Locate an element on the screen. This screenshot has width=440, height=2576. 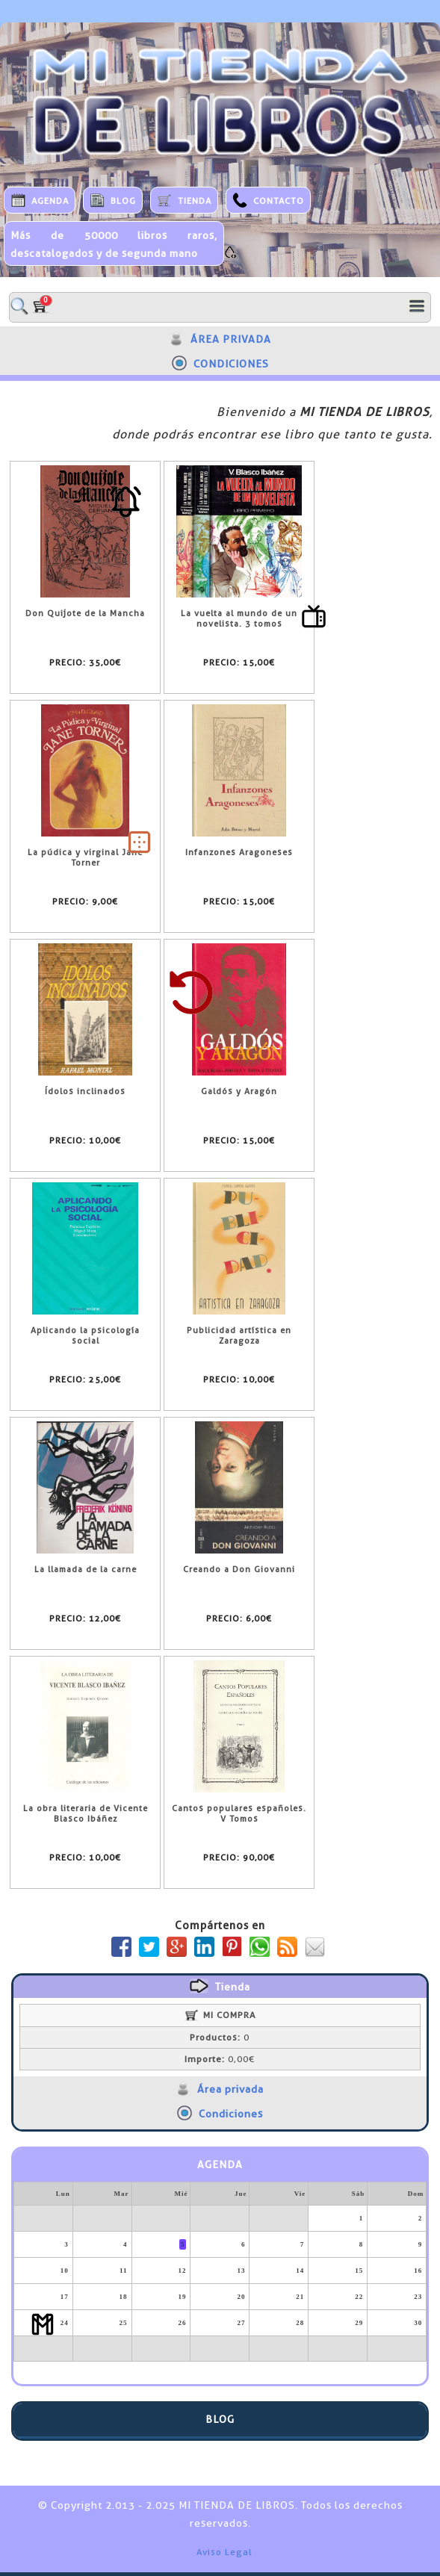
access retro or classic TV content is located at coordinates (314, 617).